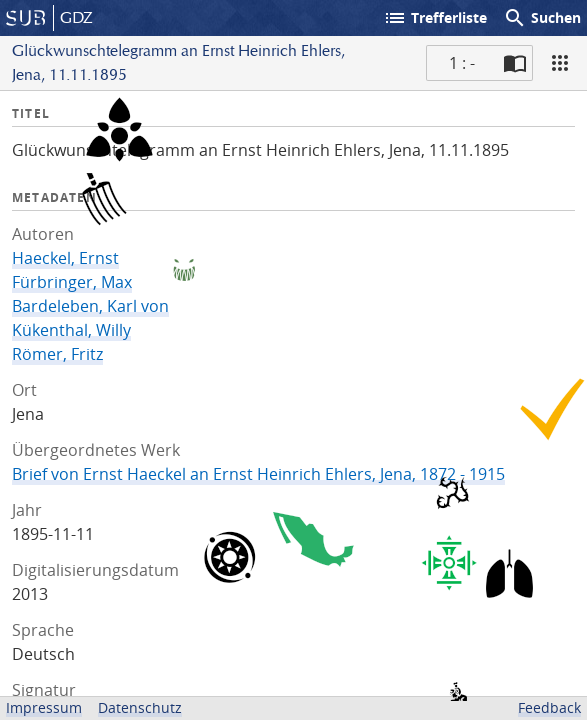 Image resolution: width=587 pixels, height=720 pixels. Describe the element at coordinates (119, 129) in the screenshot. I see `represents a hive mind or collective intelligence feature` at that location.